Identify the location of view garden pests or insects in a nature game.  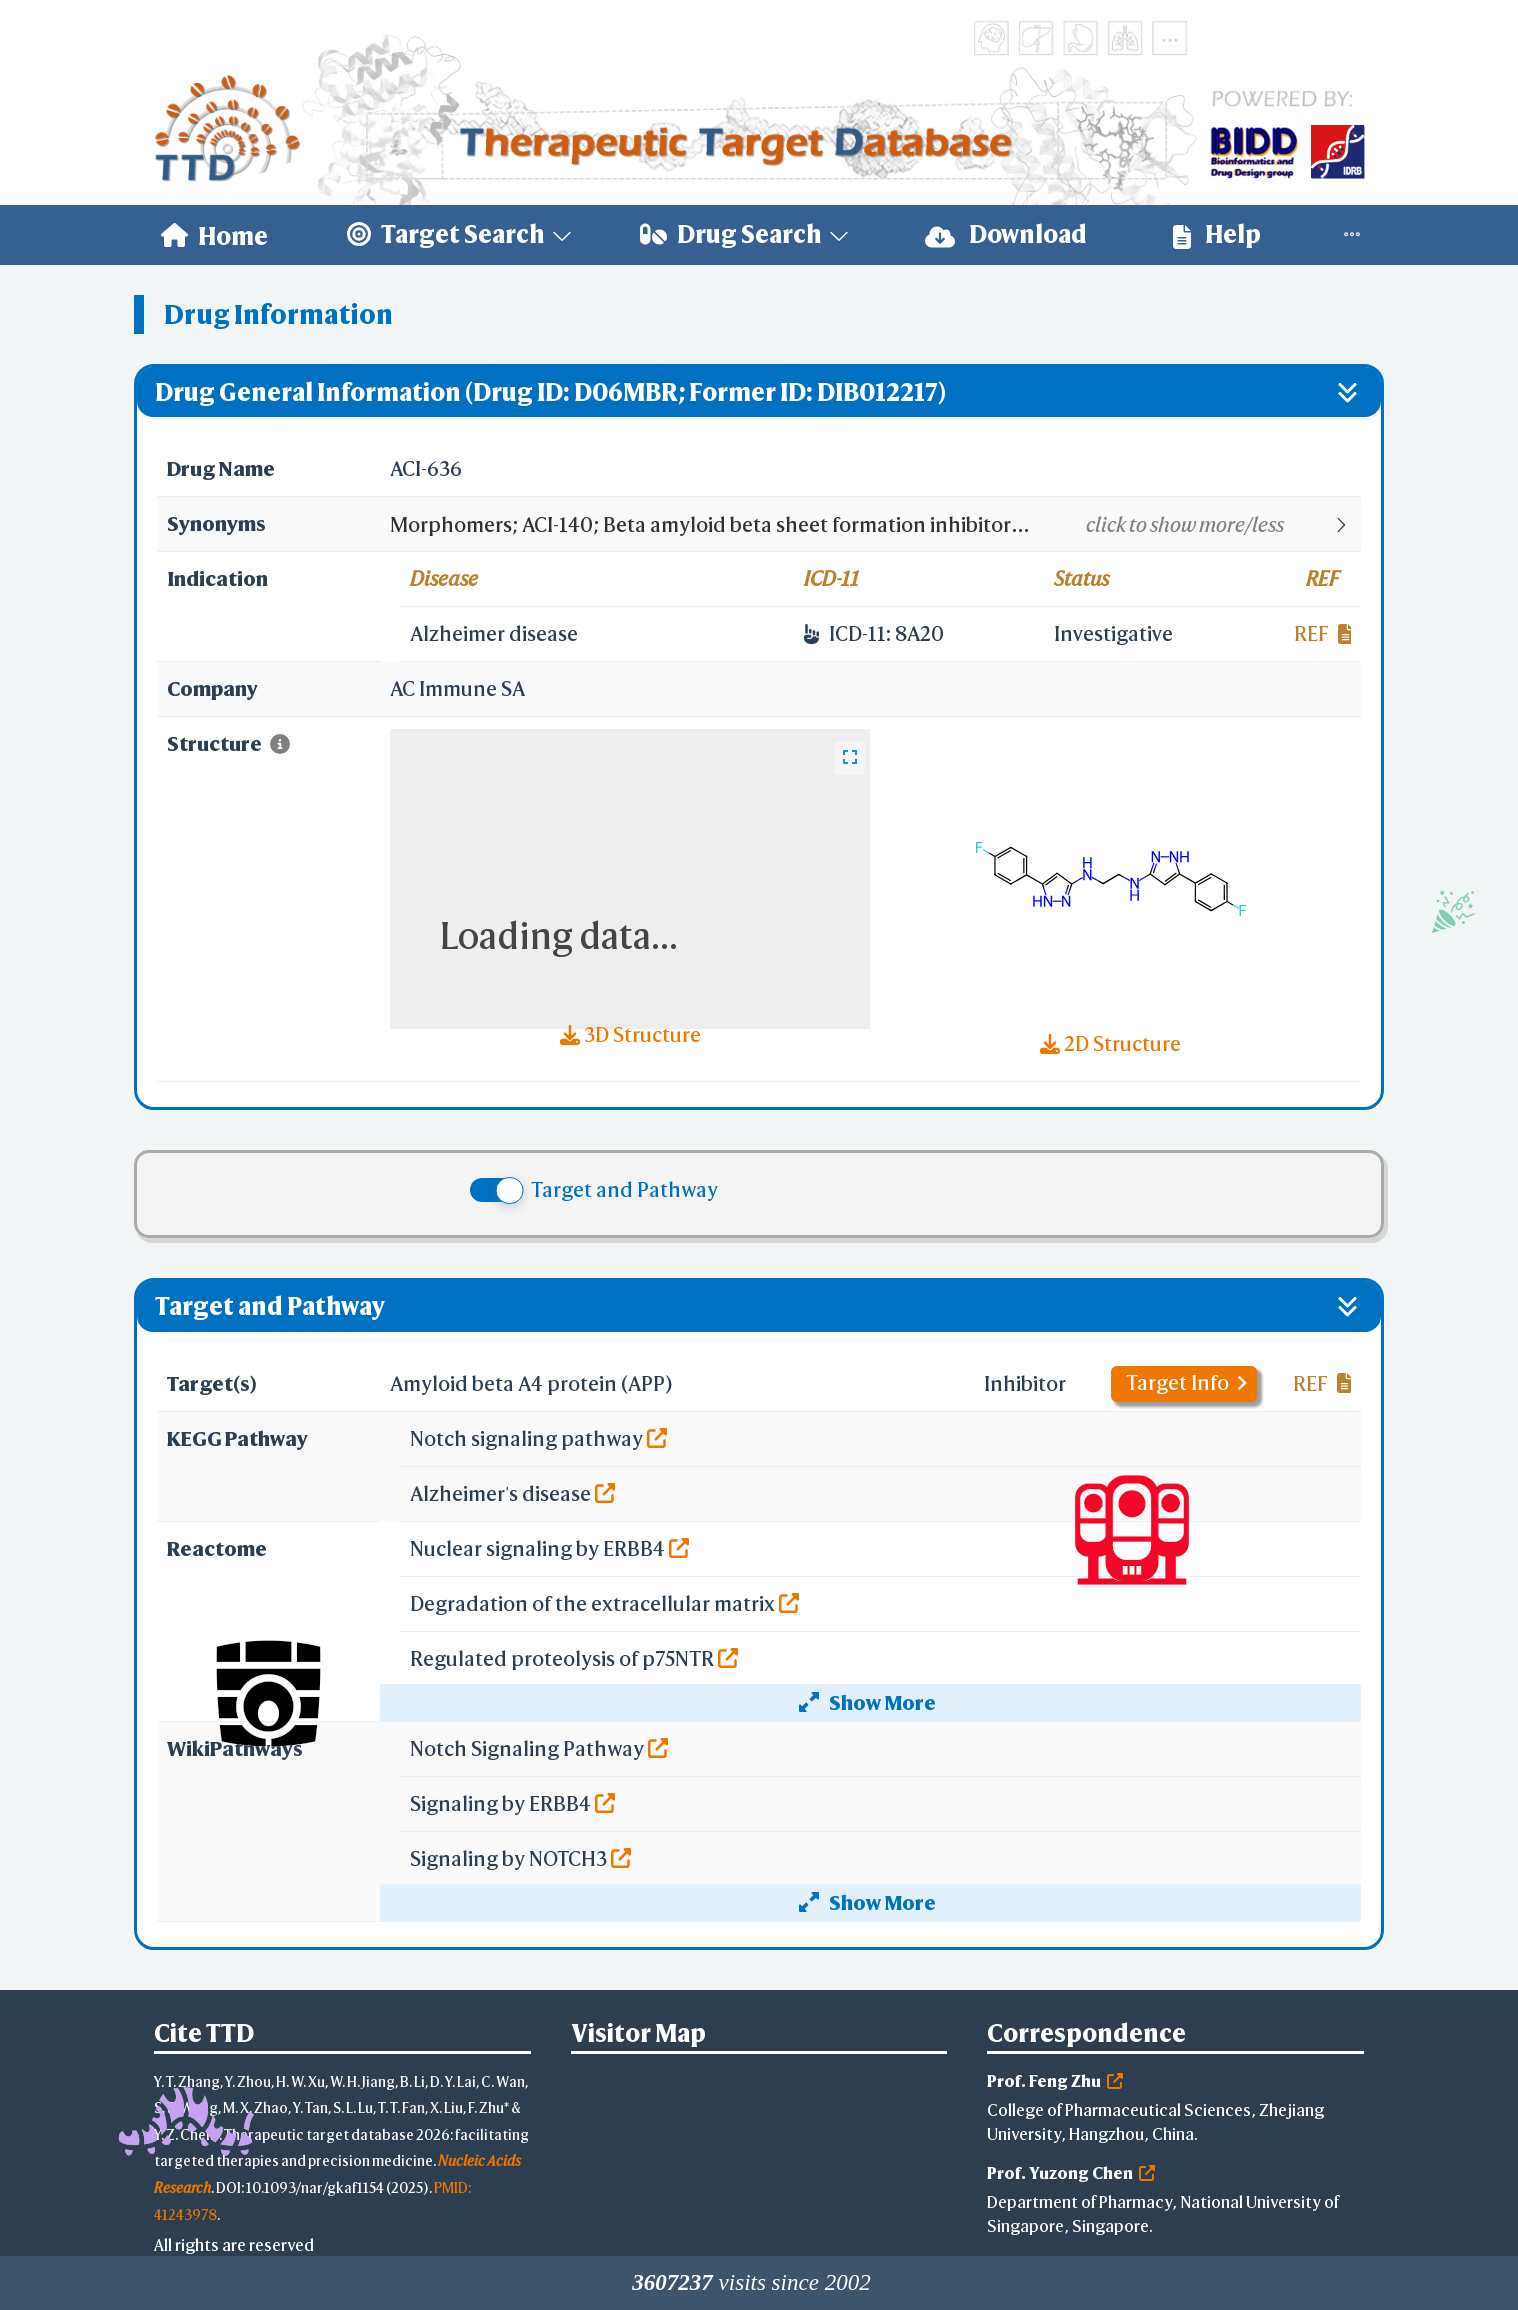
(185, 2121).